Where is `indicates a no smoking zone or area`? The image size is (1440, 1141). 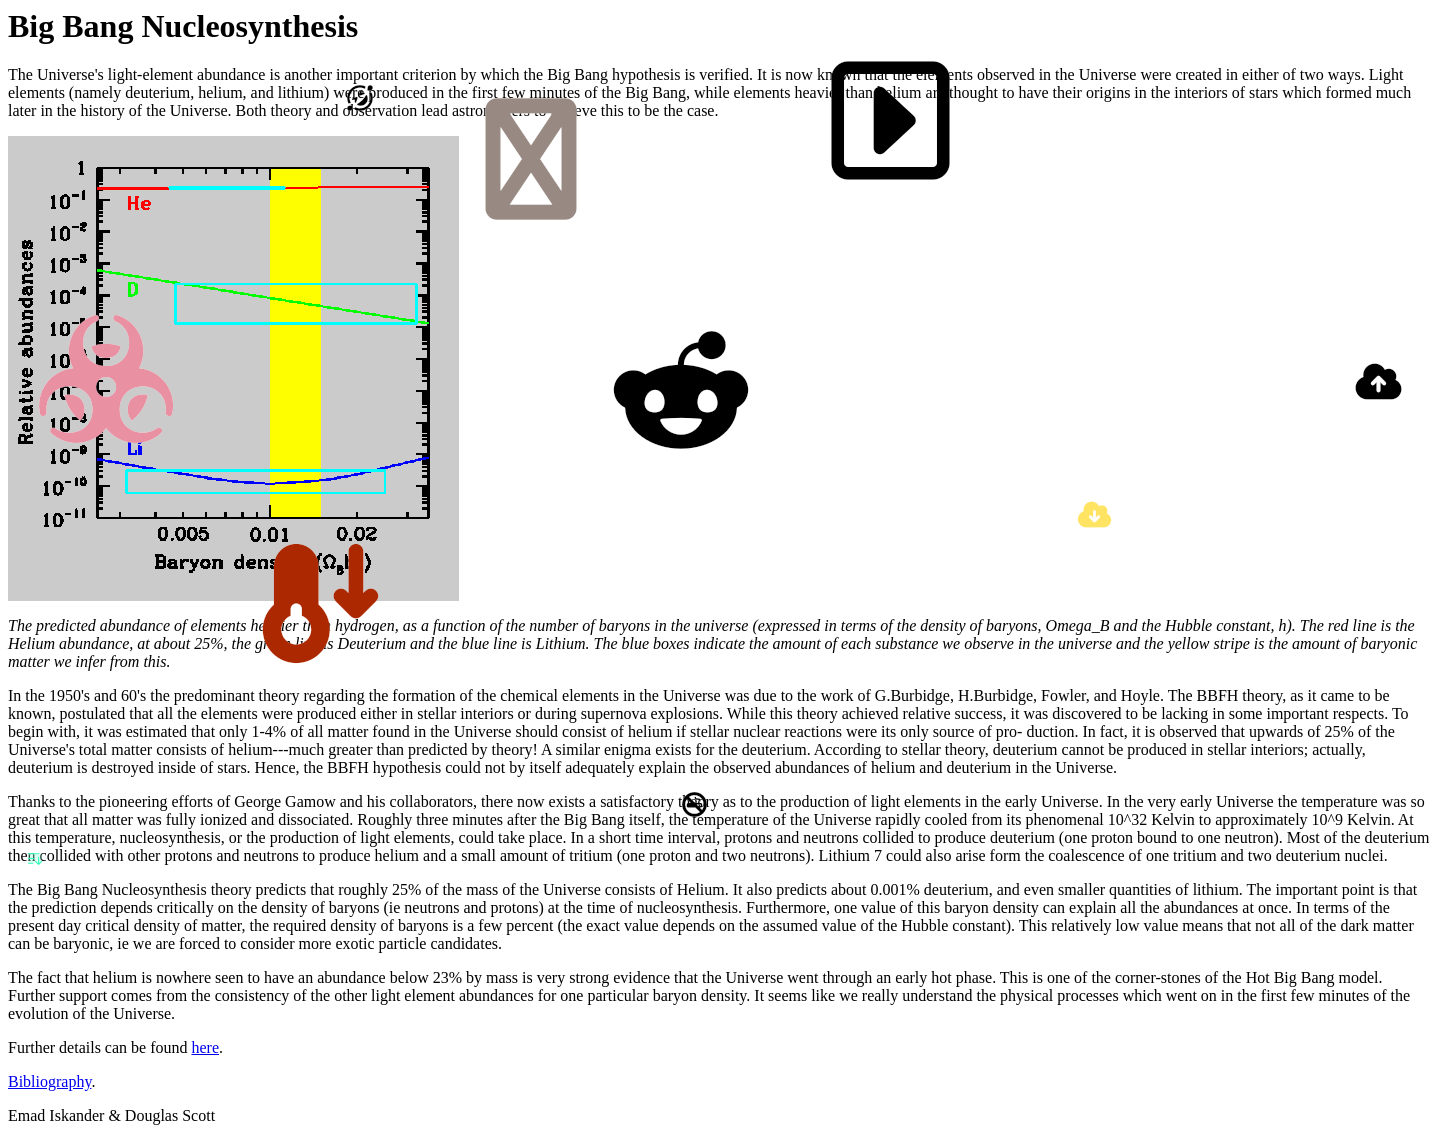 indicates a no smoking zone or area is located at coordinates (694, 804).